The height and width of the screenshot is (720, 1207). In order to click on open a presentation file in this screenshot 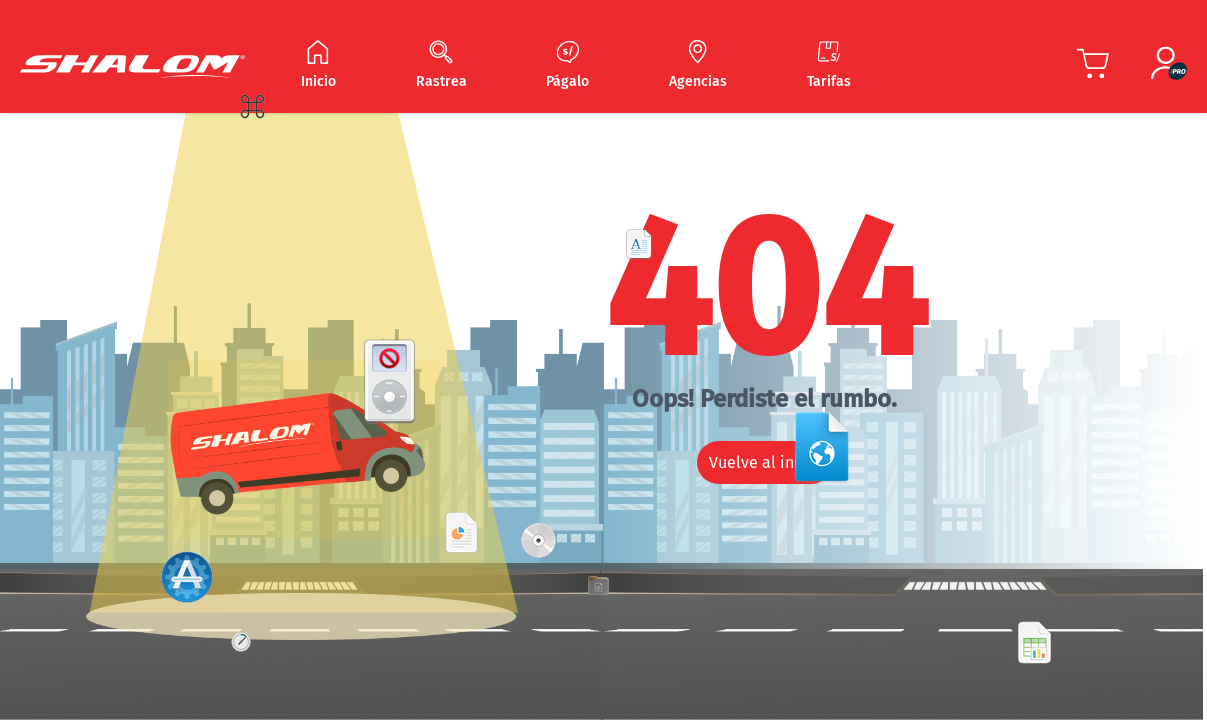, I will do `click(461, 532)`.